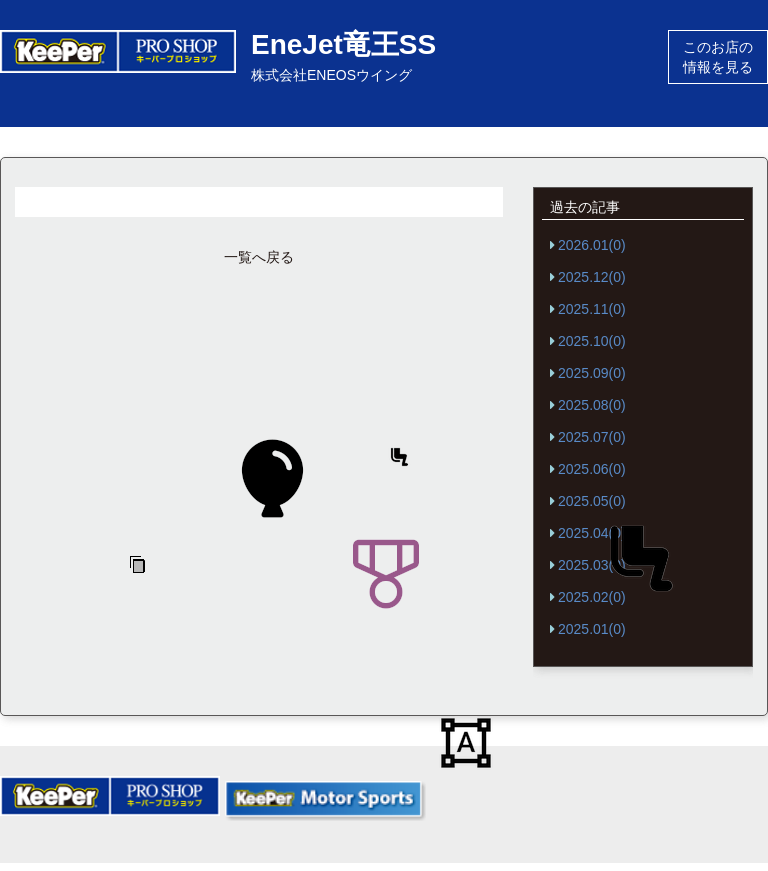 The height and width of the screenshot is (871, 768). I want to click on format or edit text box properties, so click(466, 743).